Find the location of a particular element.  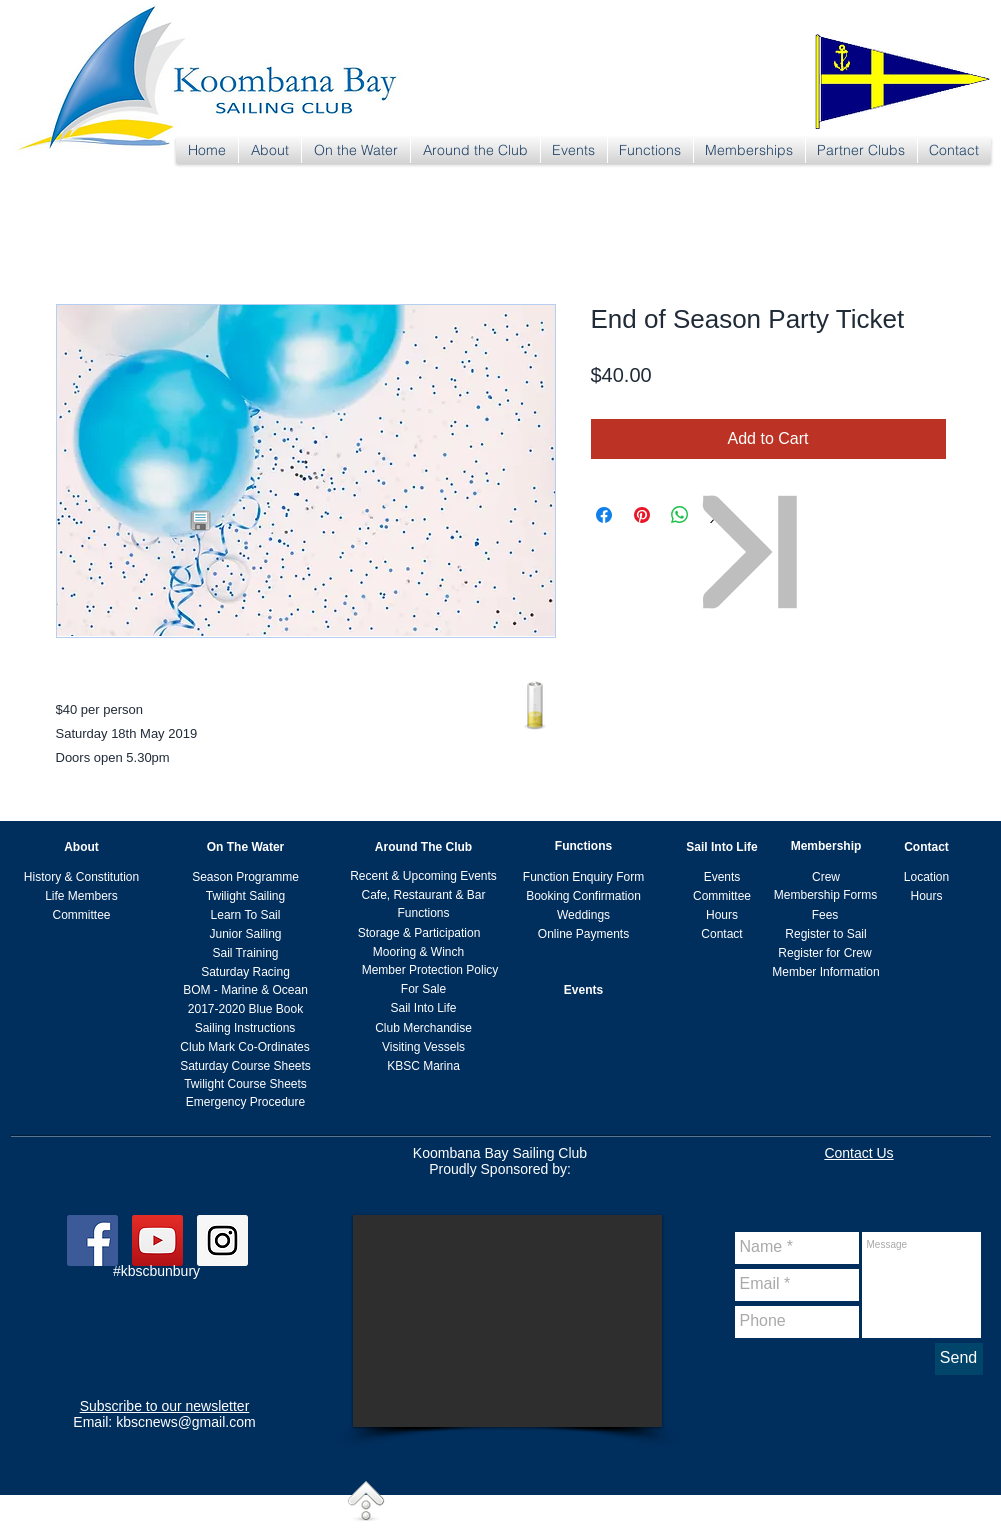

navigate up one level in a directory or list is located at coordinates (365, 1501).